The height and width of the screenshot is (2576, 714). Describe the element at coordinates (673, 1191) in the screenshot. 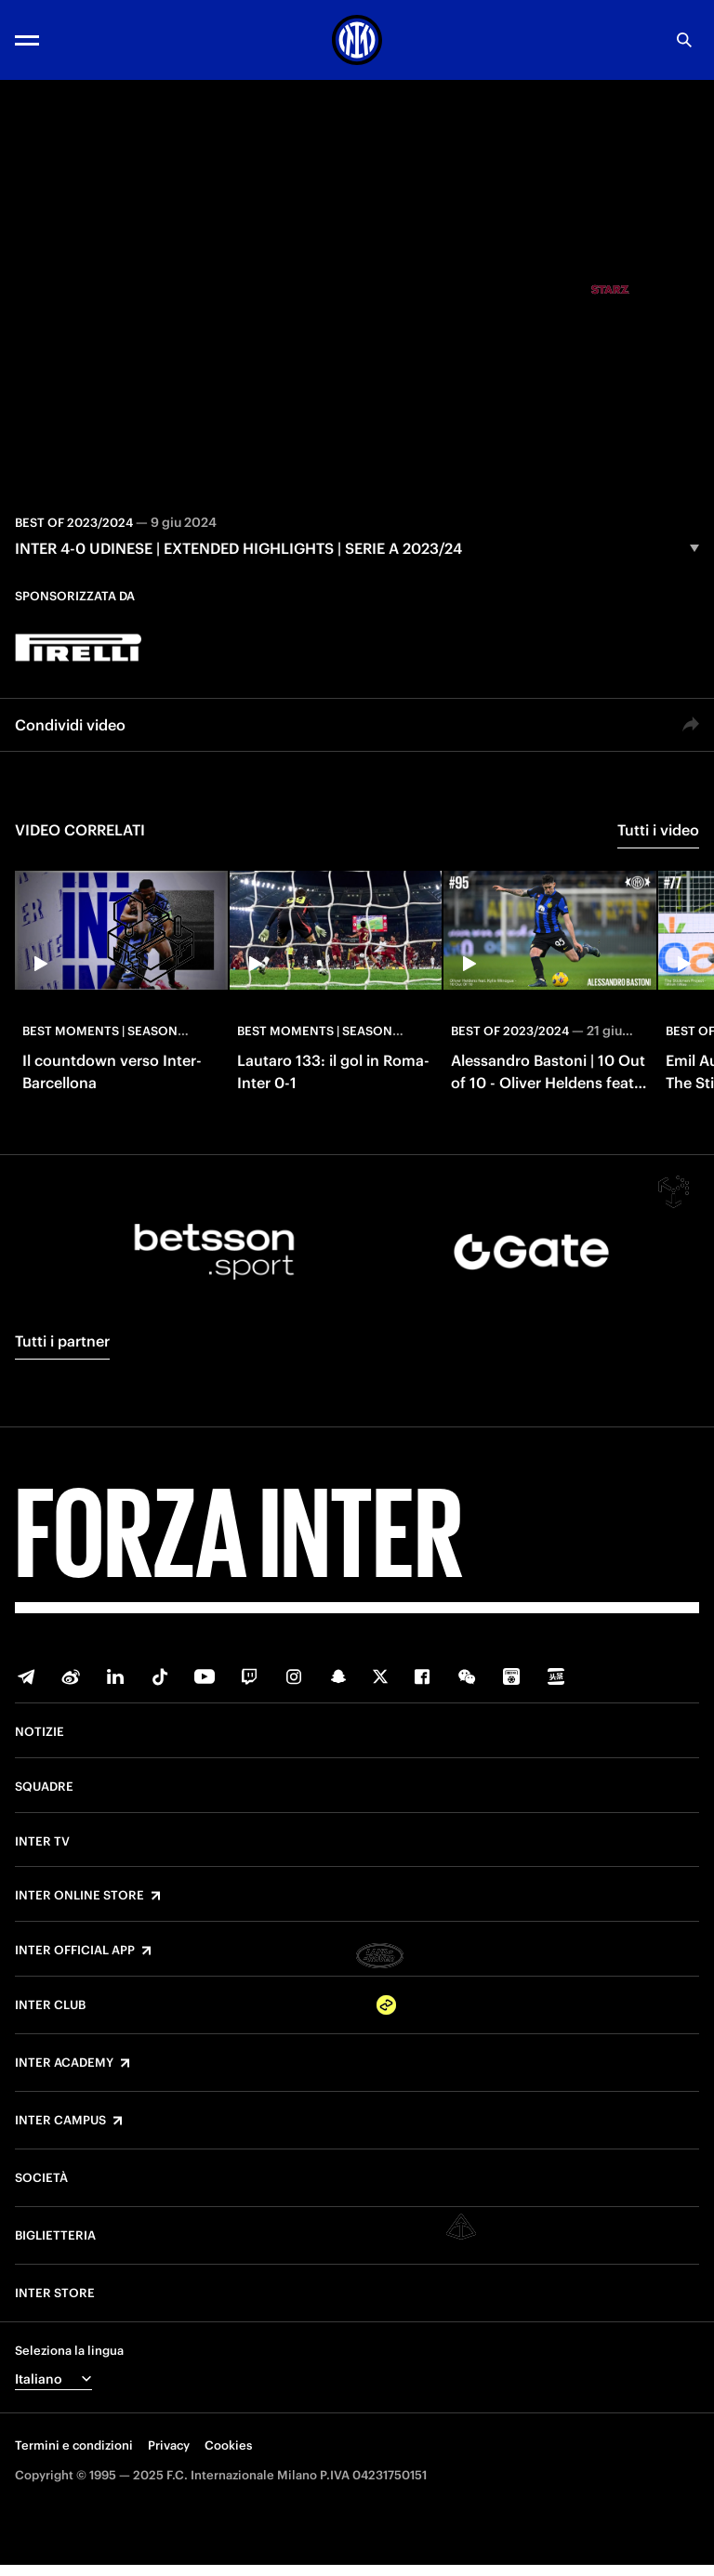

I see `uncharted software company logo` at that location.